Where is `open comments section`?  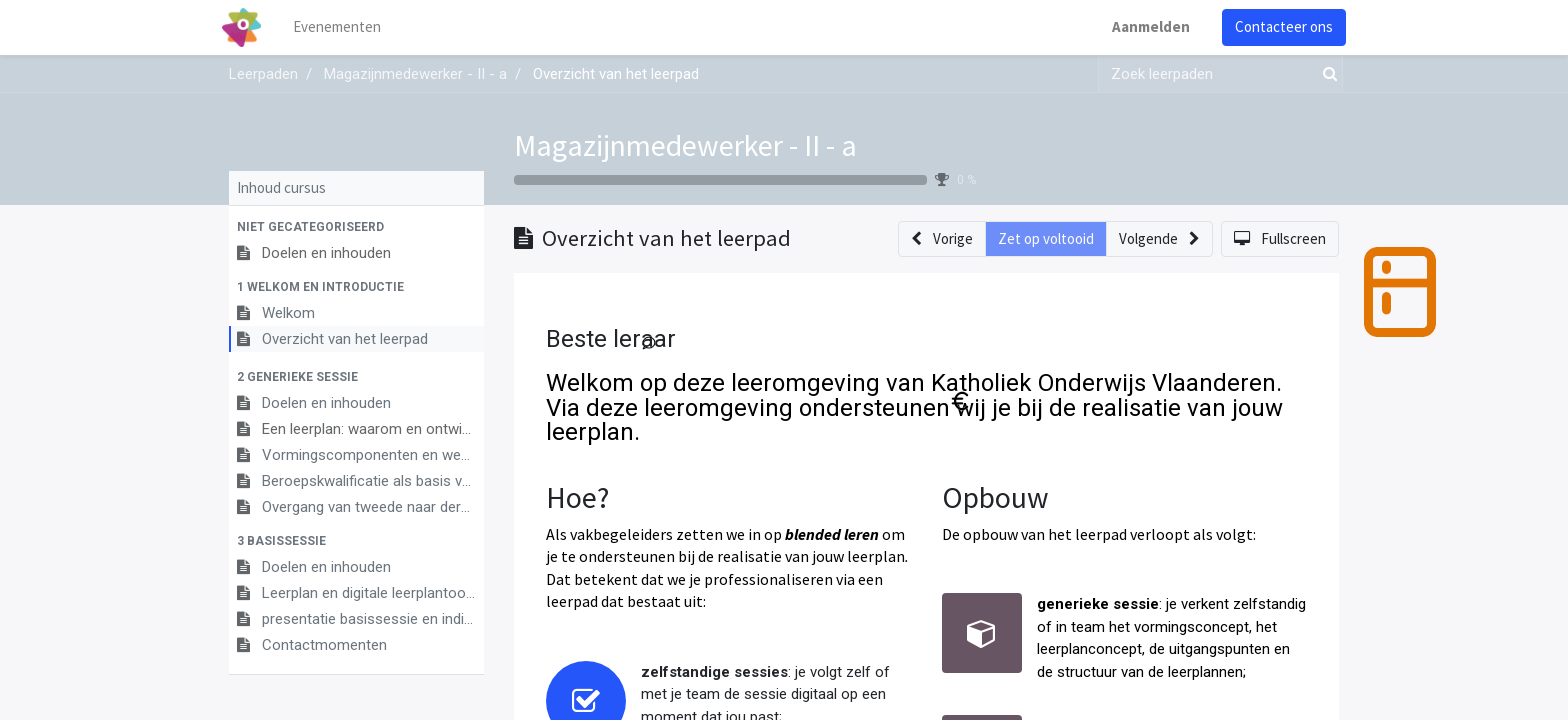 open comments section is located at coordinates (649, 343).